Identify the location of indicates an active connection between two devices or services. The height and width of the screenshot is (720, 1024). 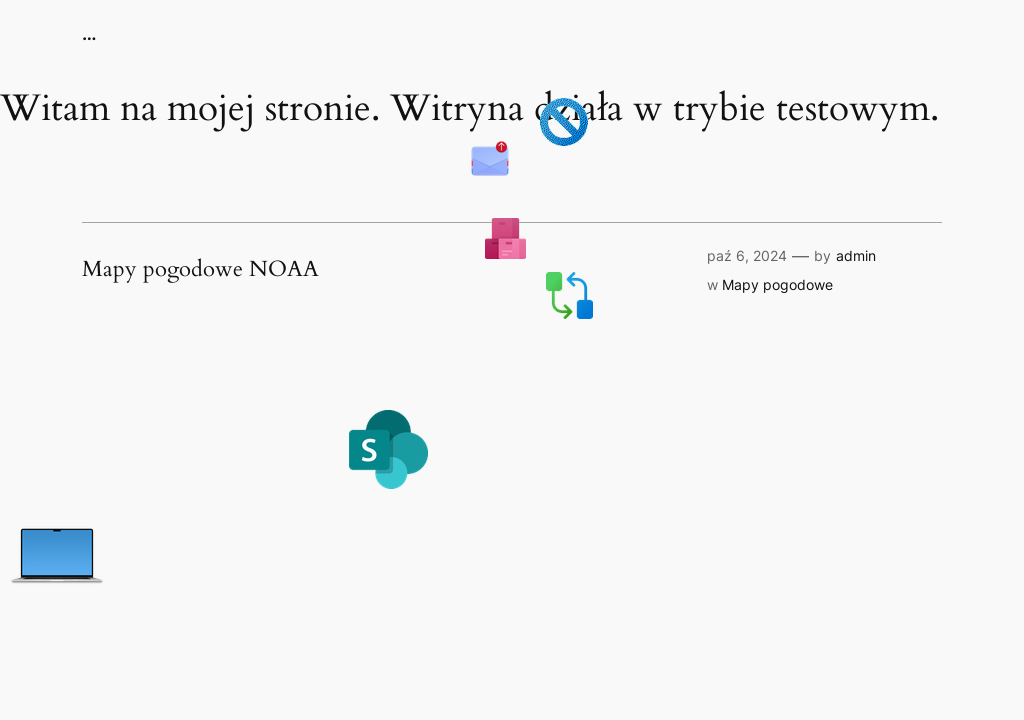
(569, 295).